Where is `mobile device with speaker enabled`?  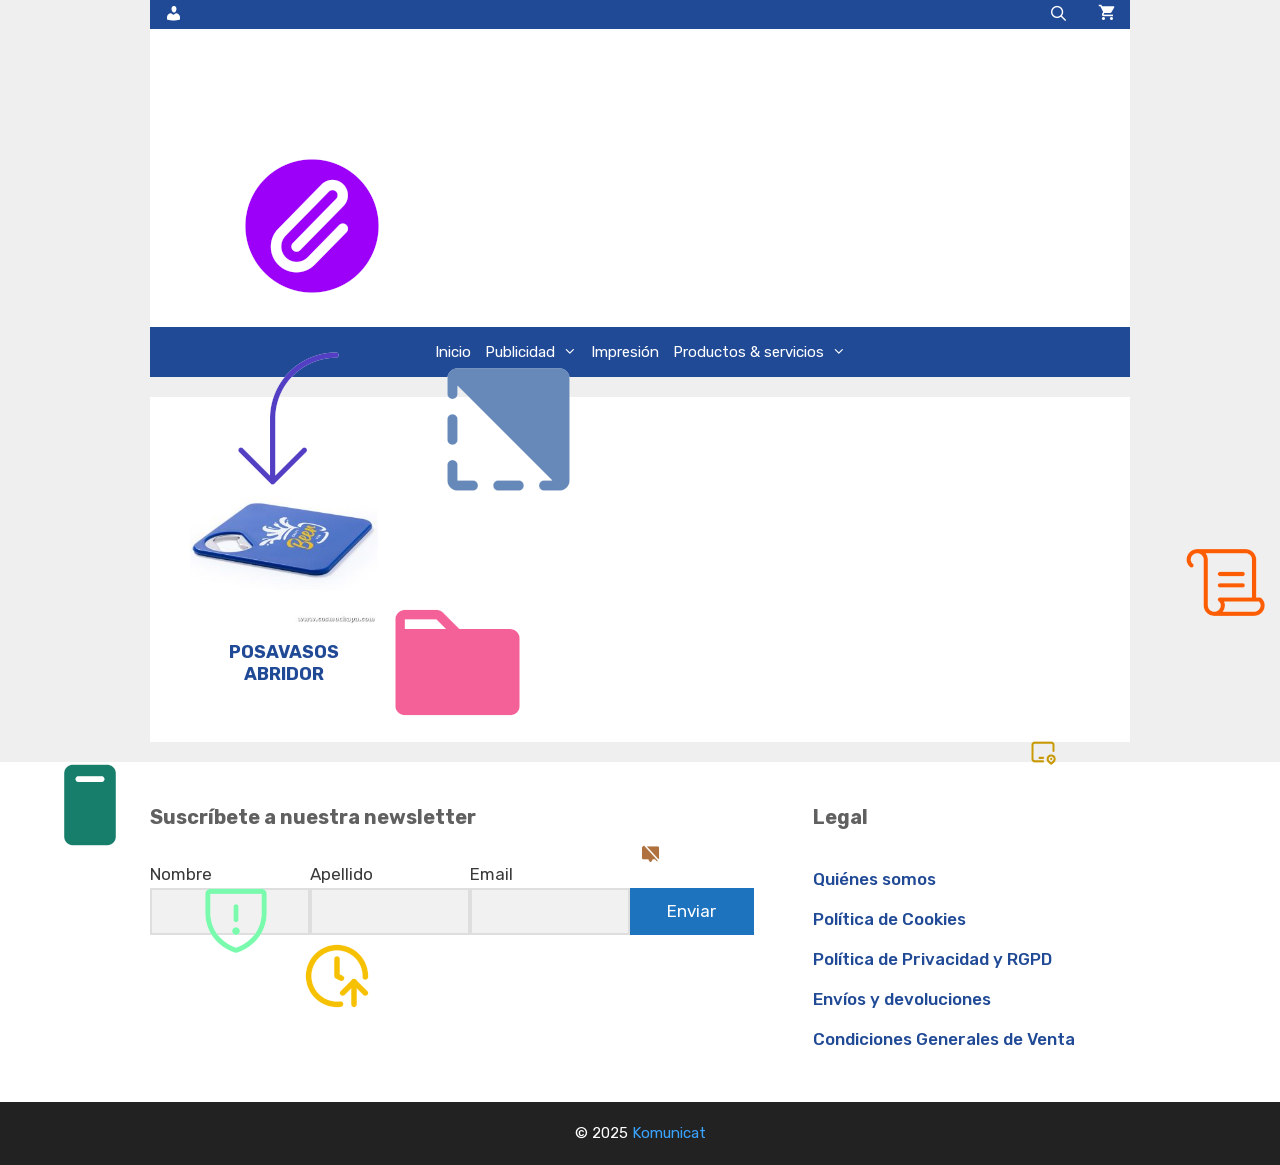
mobile device with speaker enabled is located at coordinates (90, 805).